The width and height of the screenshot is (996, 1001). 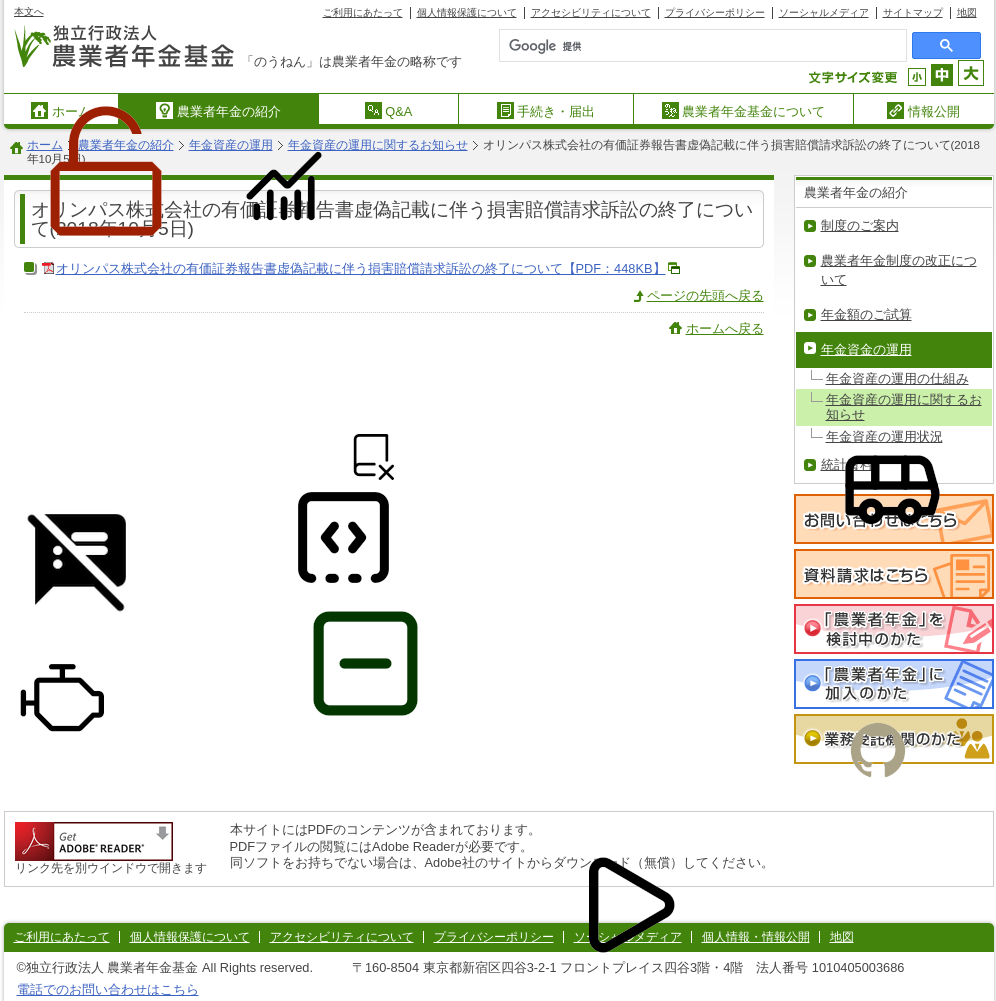 What do you see at coordinates (365, 663) in the screenshot?
I see `remove an item from a list or selection` at bounding box center [365, 663].